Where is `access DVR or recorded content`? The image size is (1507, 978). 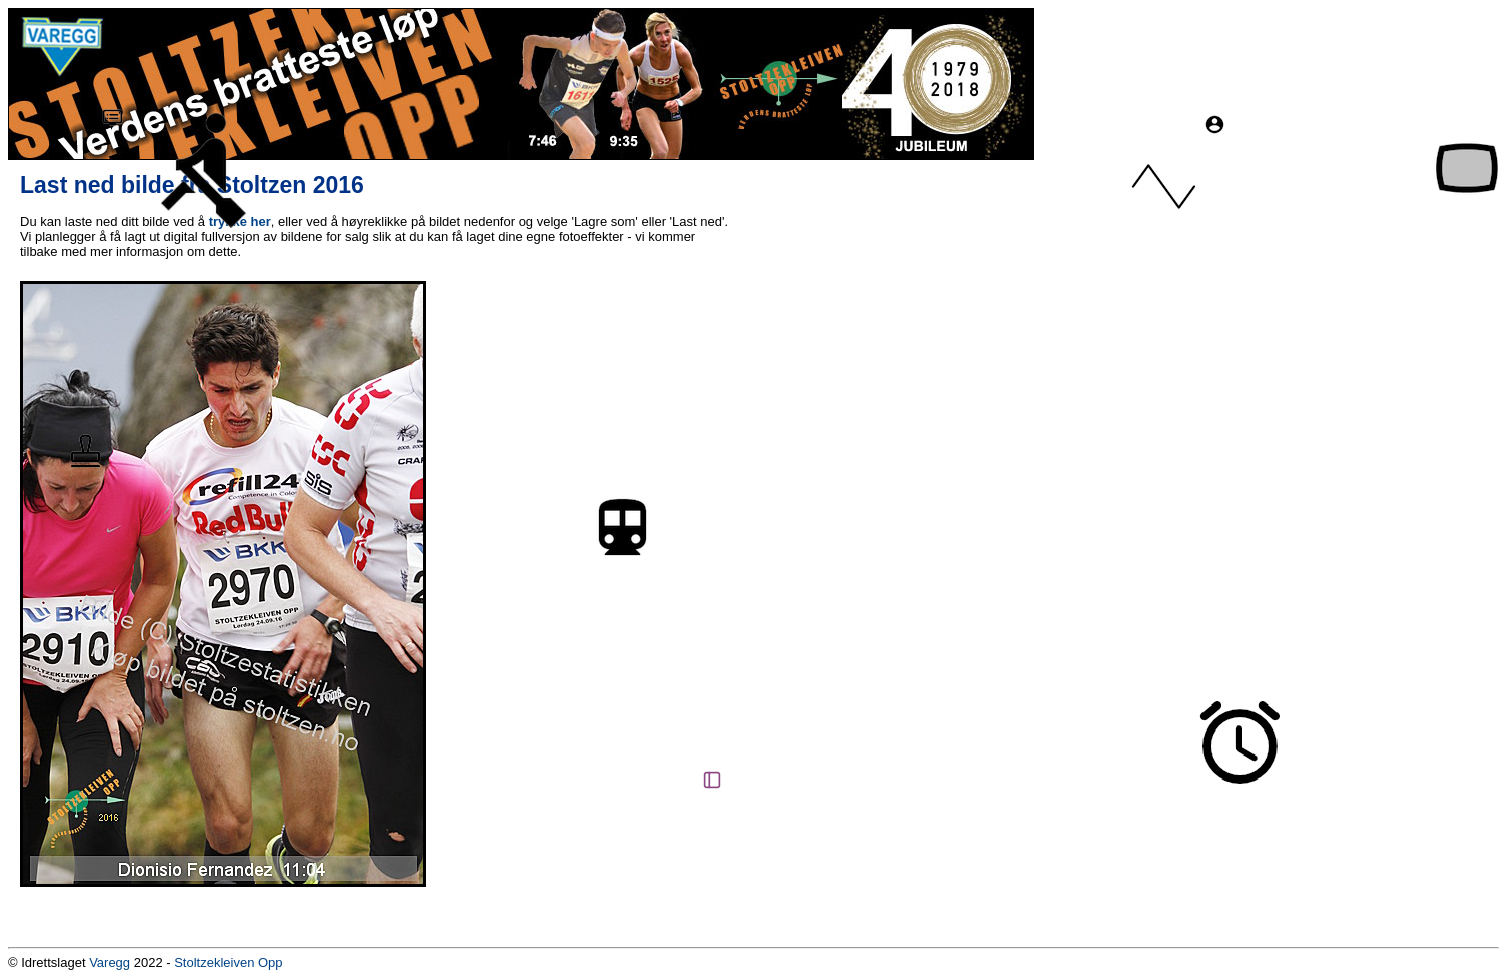
access DVR or recorded content is located at coordinates (112, 117).